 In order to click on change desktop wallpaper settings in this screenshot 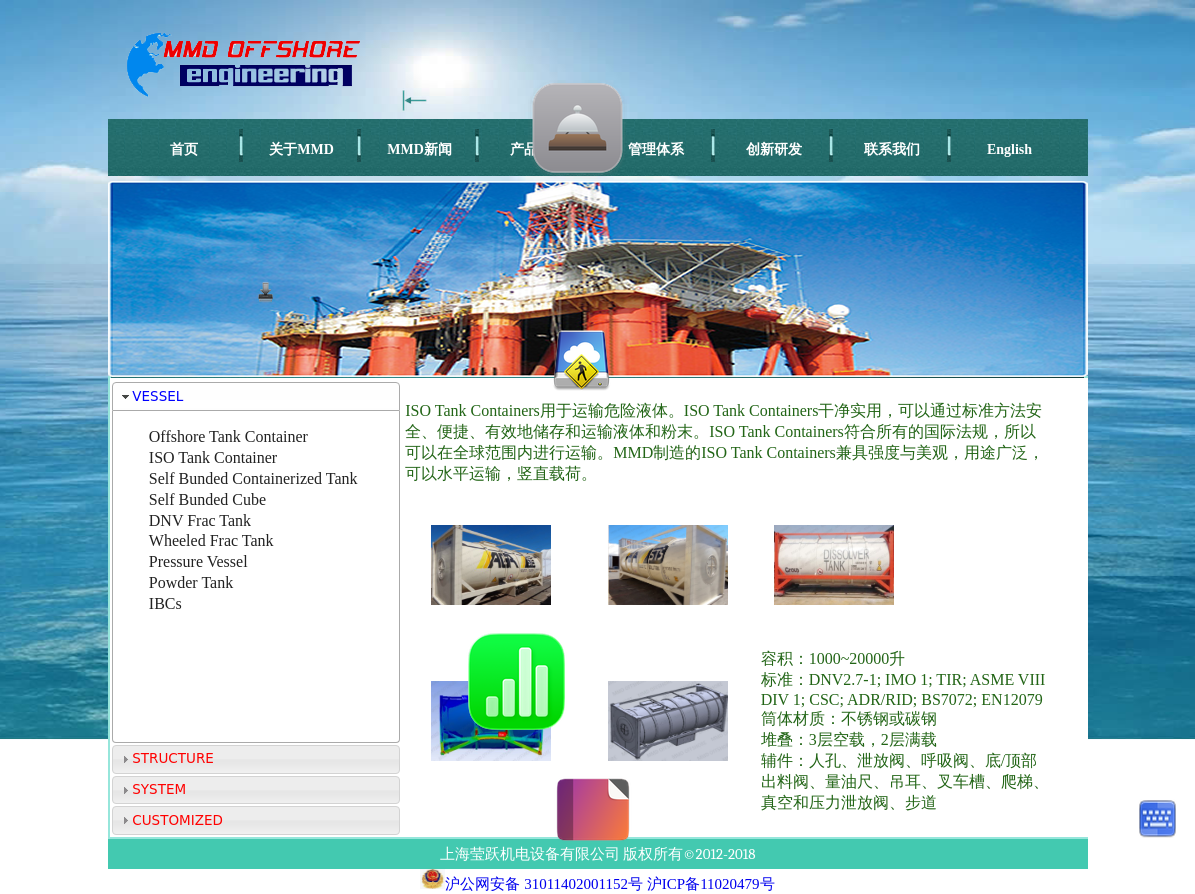, I will do `click(593, 807)`.